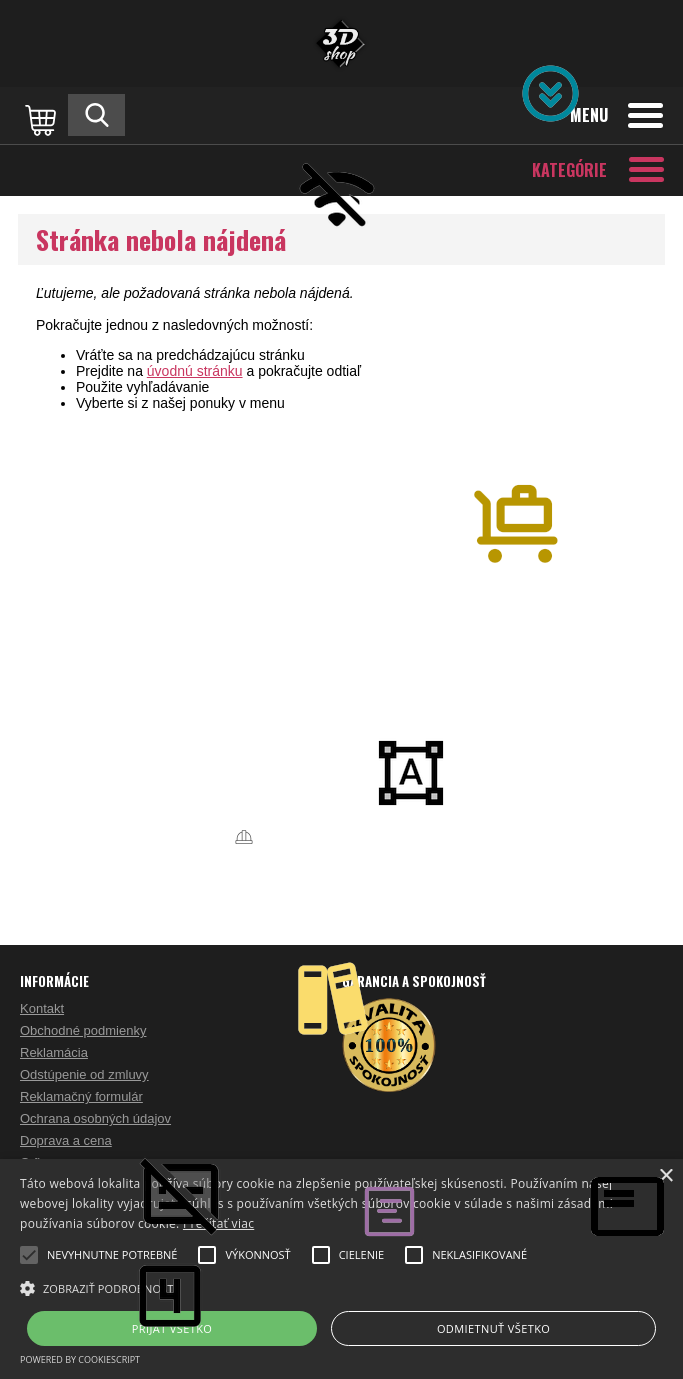 This screenshot has width=683, height=1379. I want to click on scroll down or view more content, so click(550, 93).